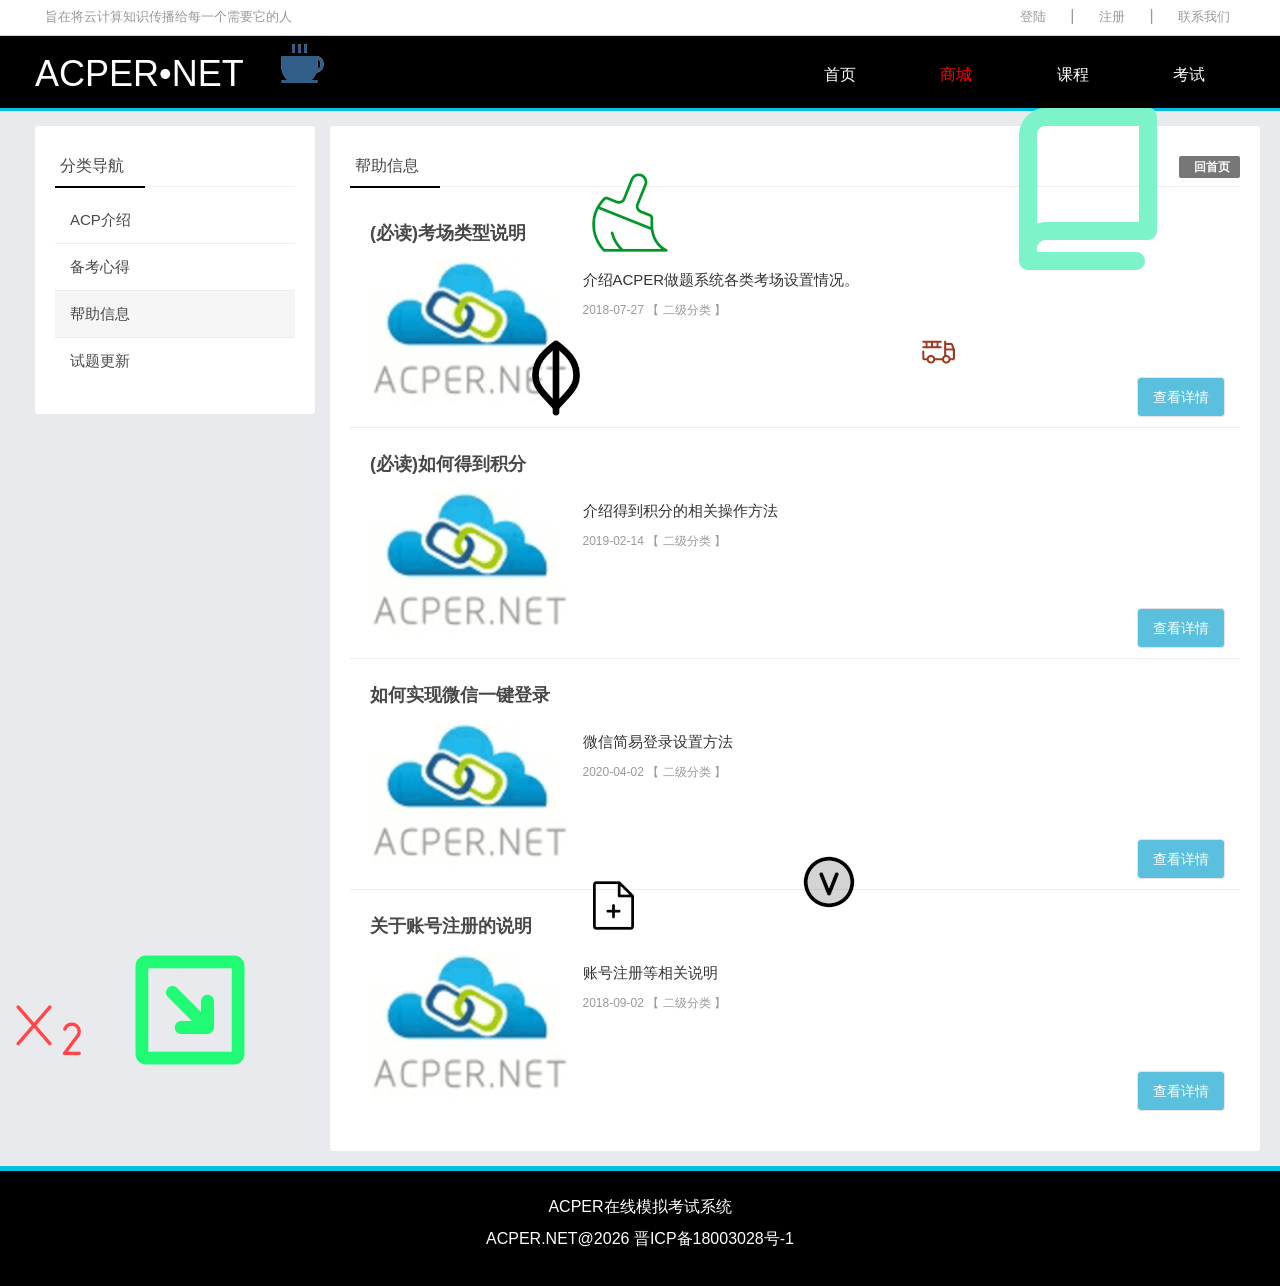  Describe the element at coordinates (937, 350) in the screenshot. I see `emergency services or fire department contact` at that location.